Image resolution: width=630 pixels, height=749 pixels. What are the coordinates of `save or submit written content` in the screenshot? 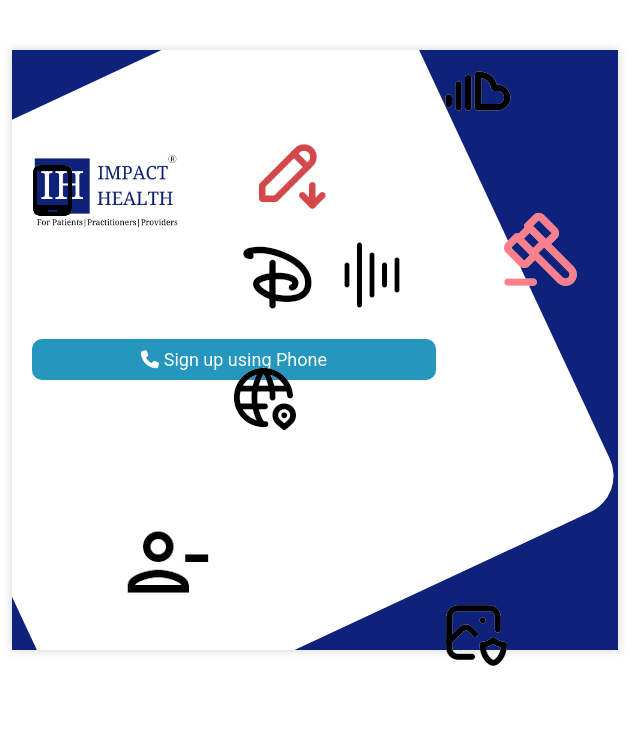 It's located at (289, 172).